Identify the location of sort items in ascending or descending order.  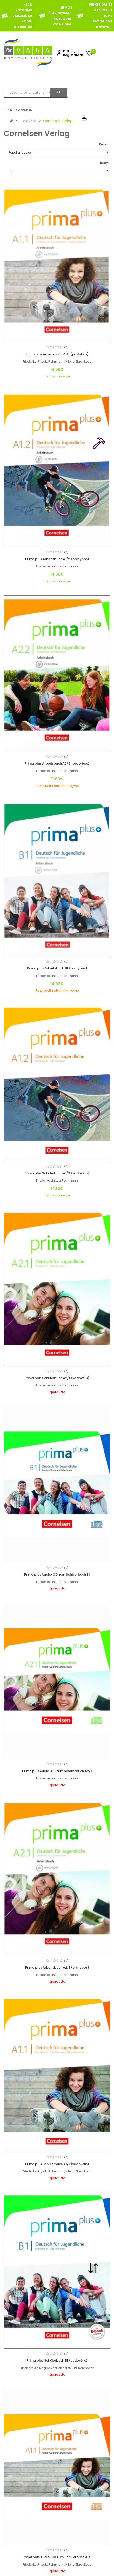
(93, 2268).